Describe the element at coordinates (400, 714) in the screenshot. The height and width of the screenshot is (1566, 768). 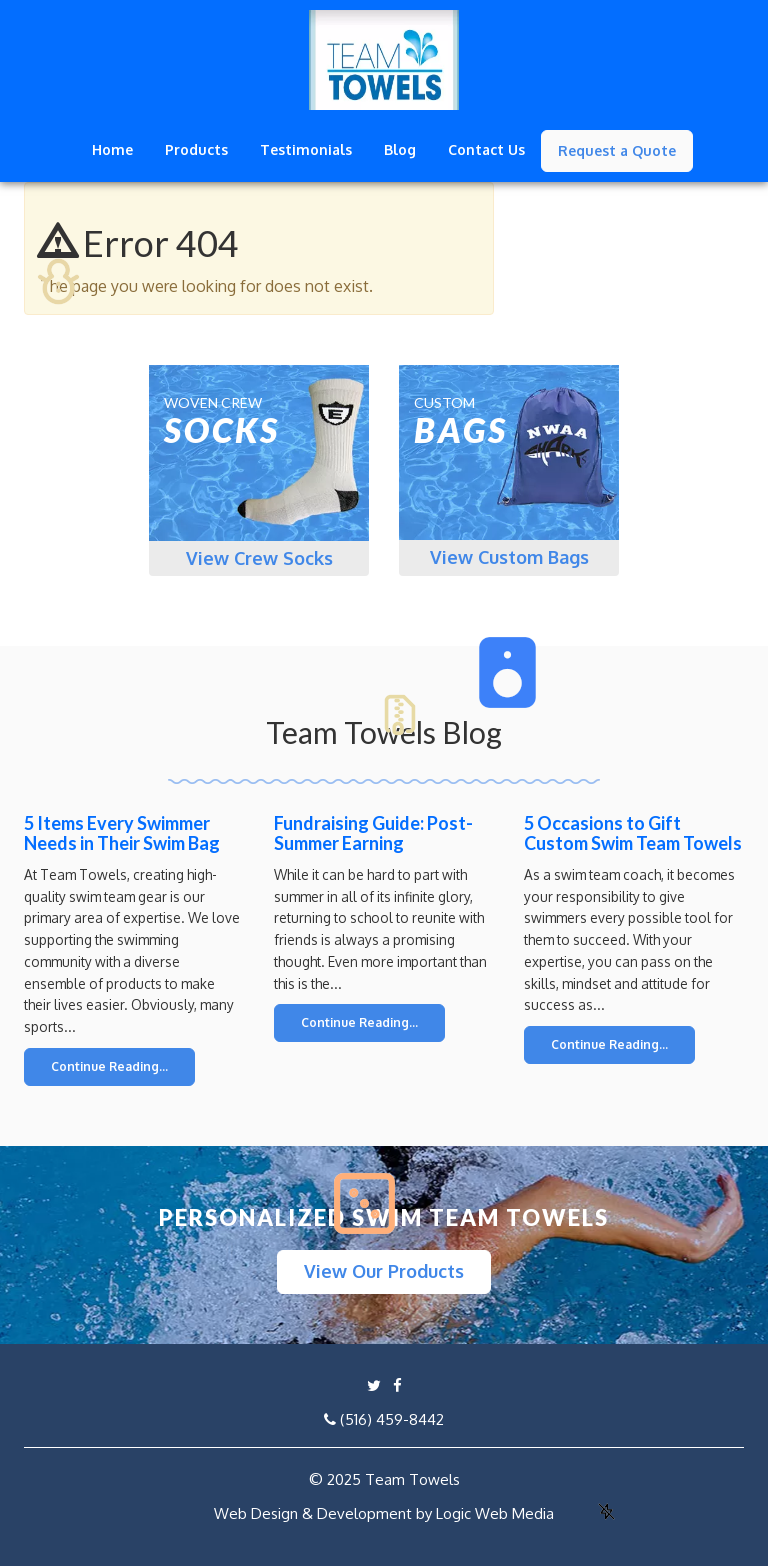
I see `compressed or zipped file` at that location.